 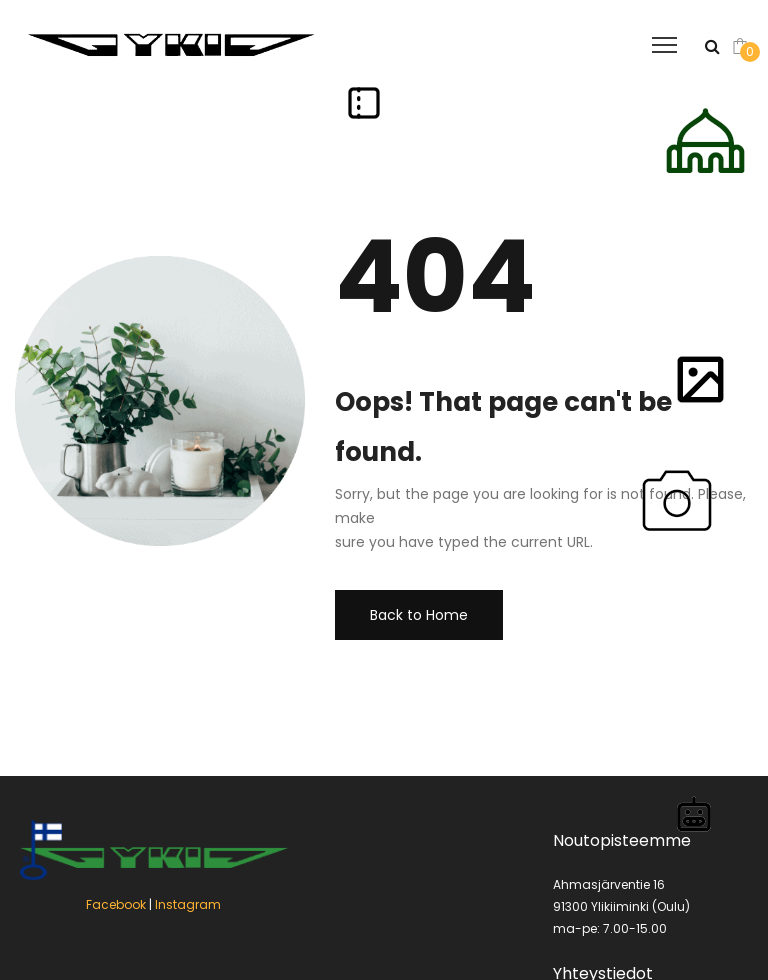 I want to click on take a photo, so click(x=677, y=502).